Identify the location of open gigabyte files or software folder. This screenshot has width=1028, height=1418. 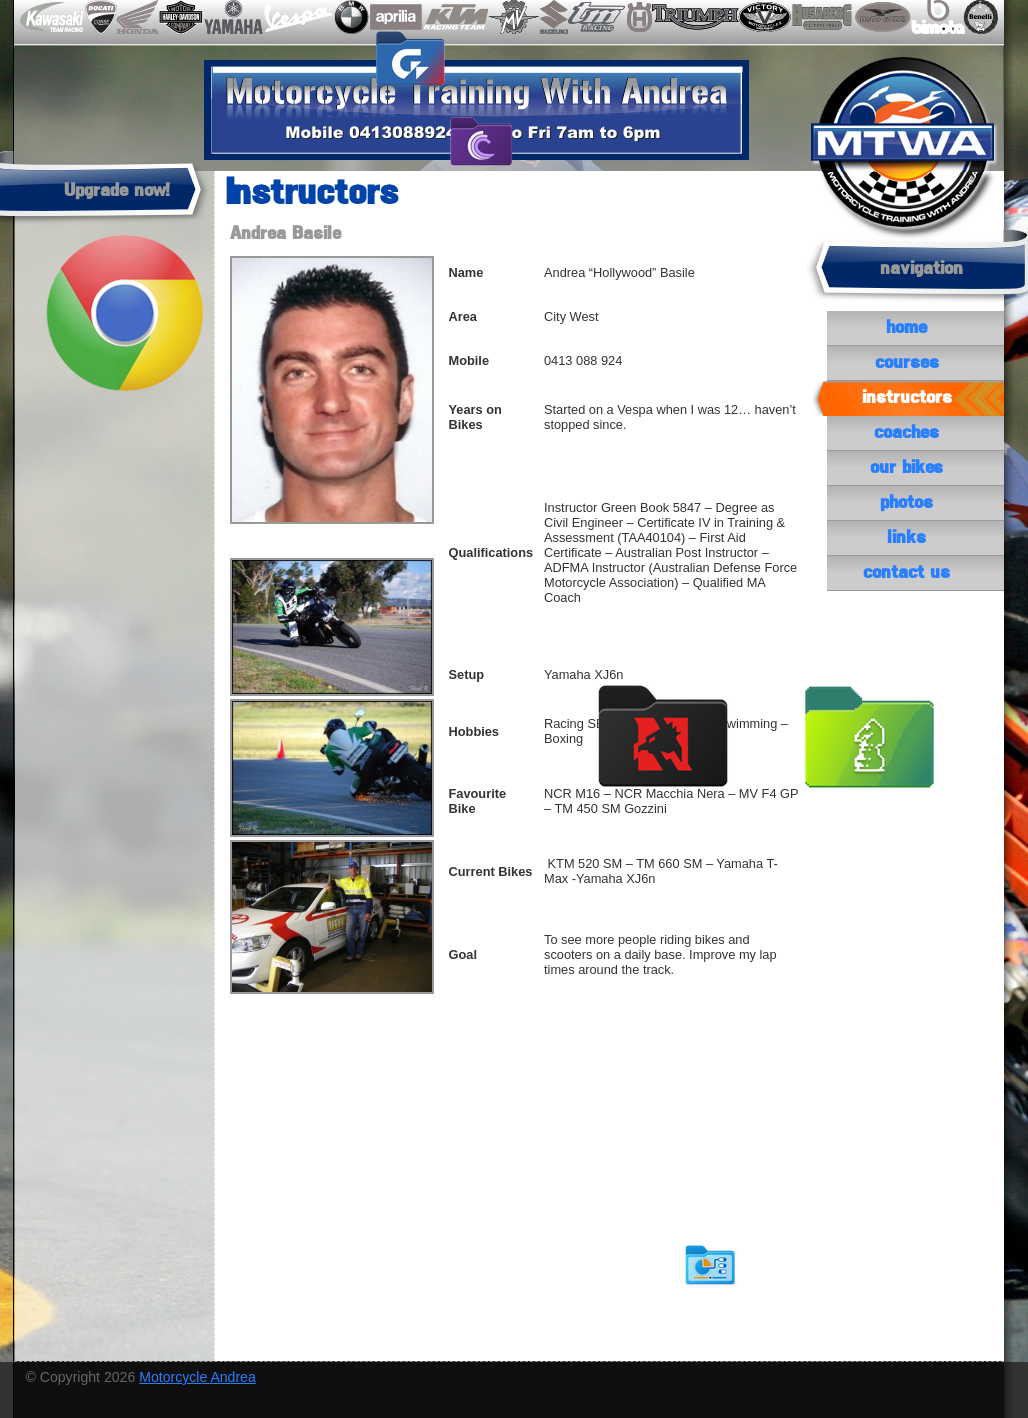
(410, 60).